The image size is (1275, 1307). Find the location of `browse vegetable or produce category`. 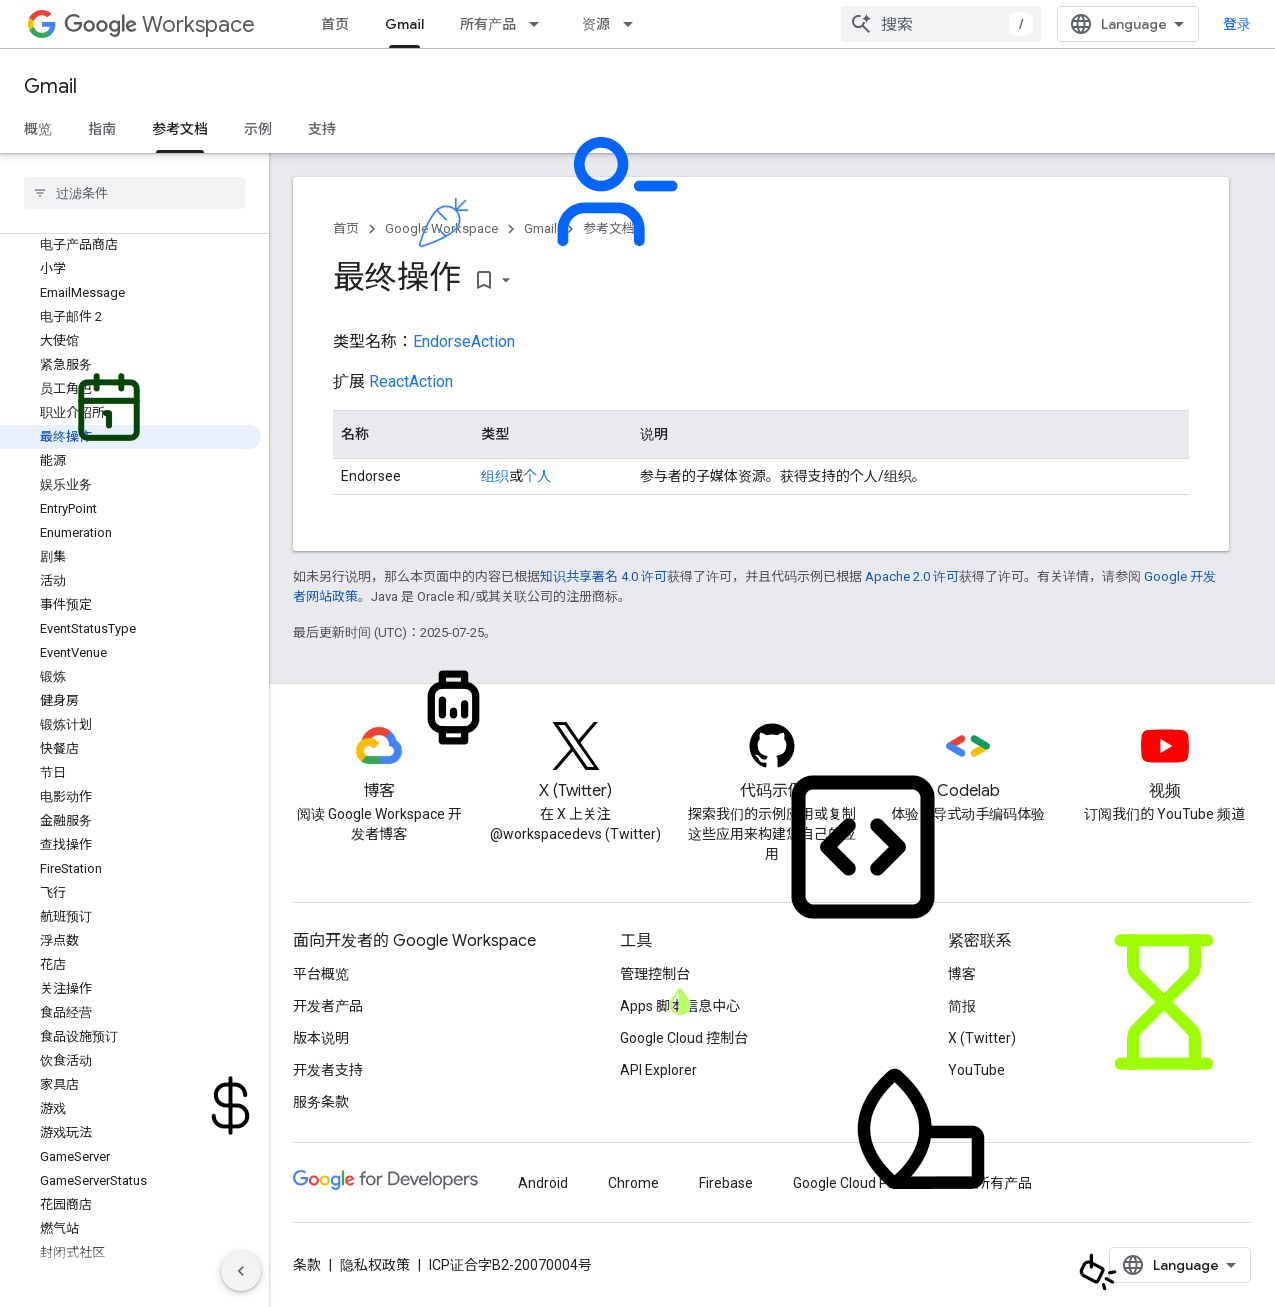

browse vegetable or produce category is located at coordinates (442, 223).